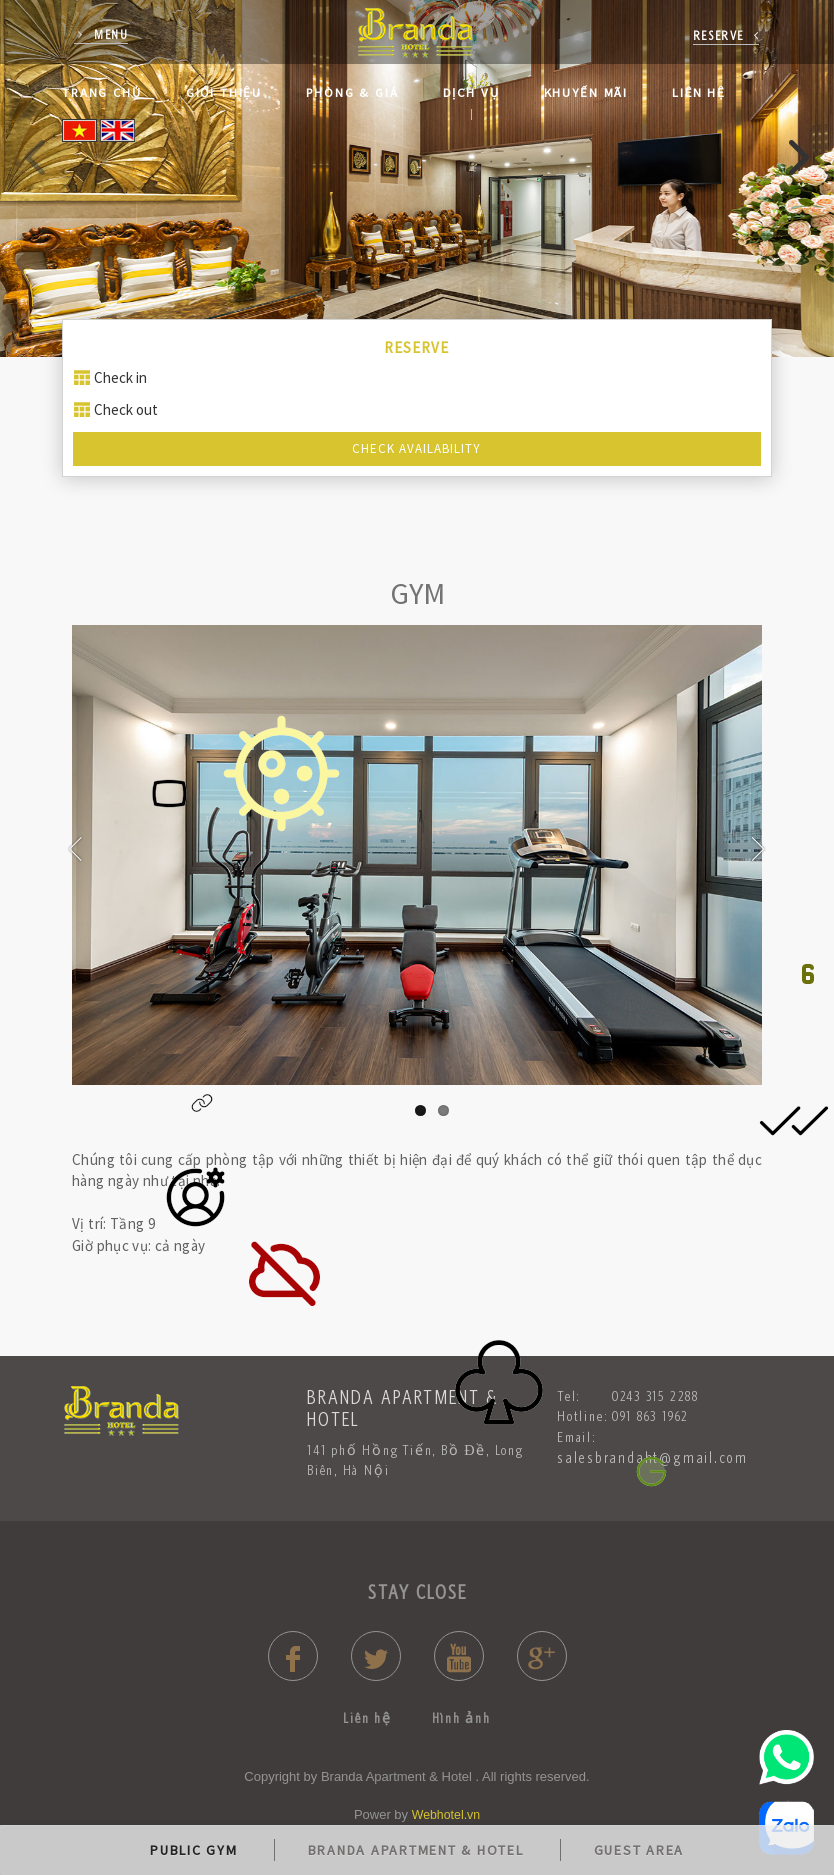 This screenshot has width=834, height=1875. Describe the element at coordinates (195, 1197) in the screenshot. I see `access user profile settings` at that location.